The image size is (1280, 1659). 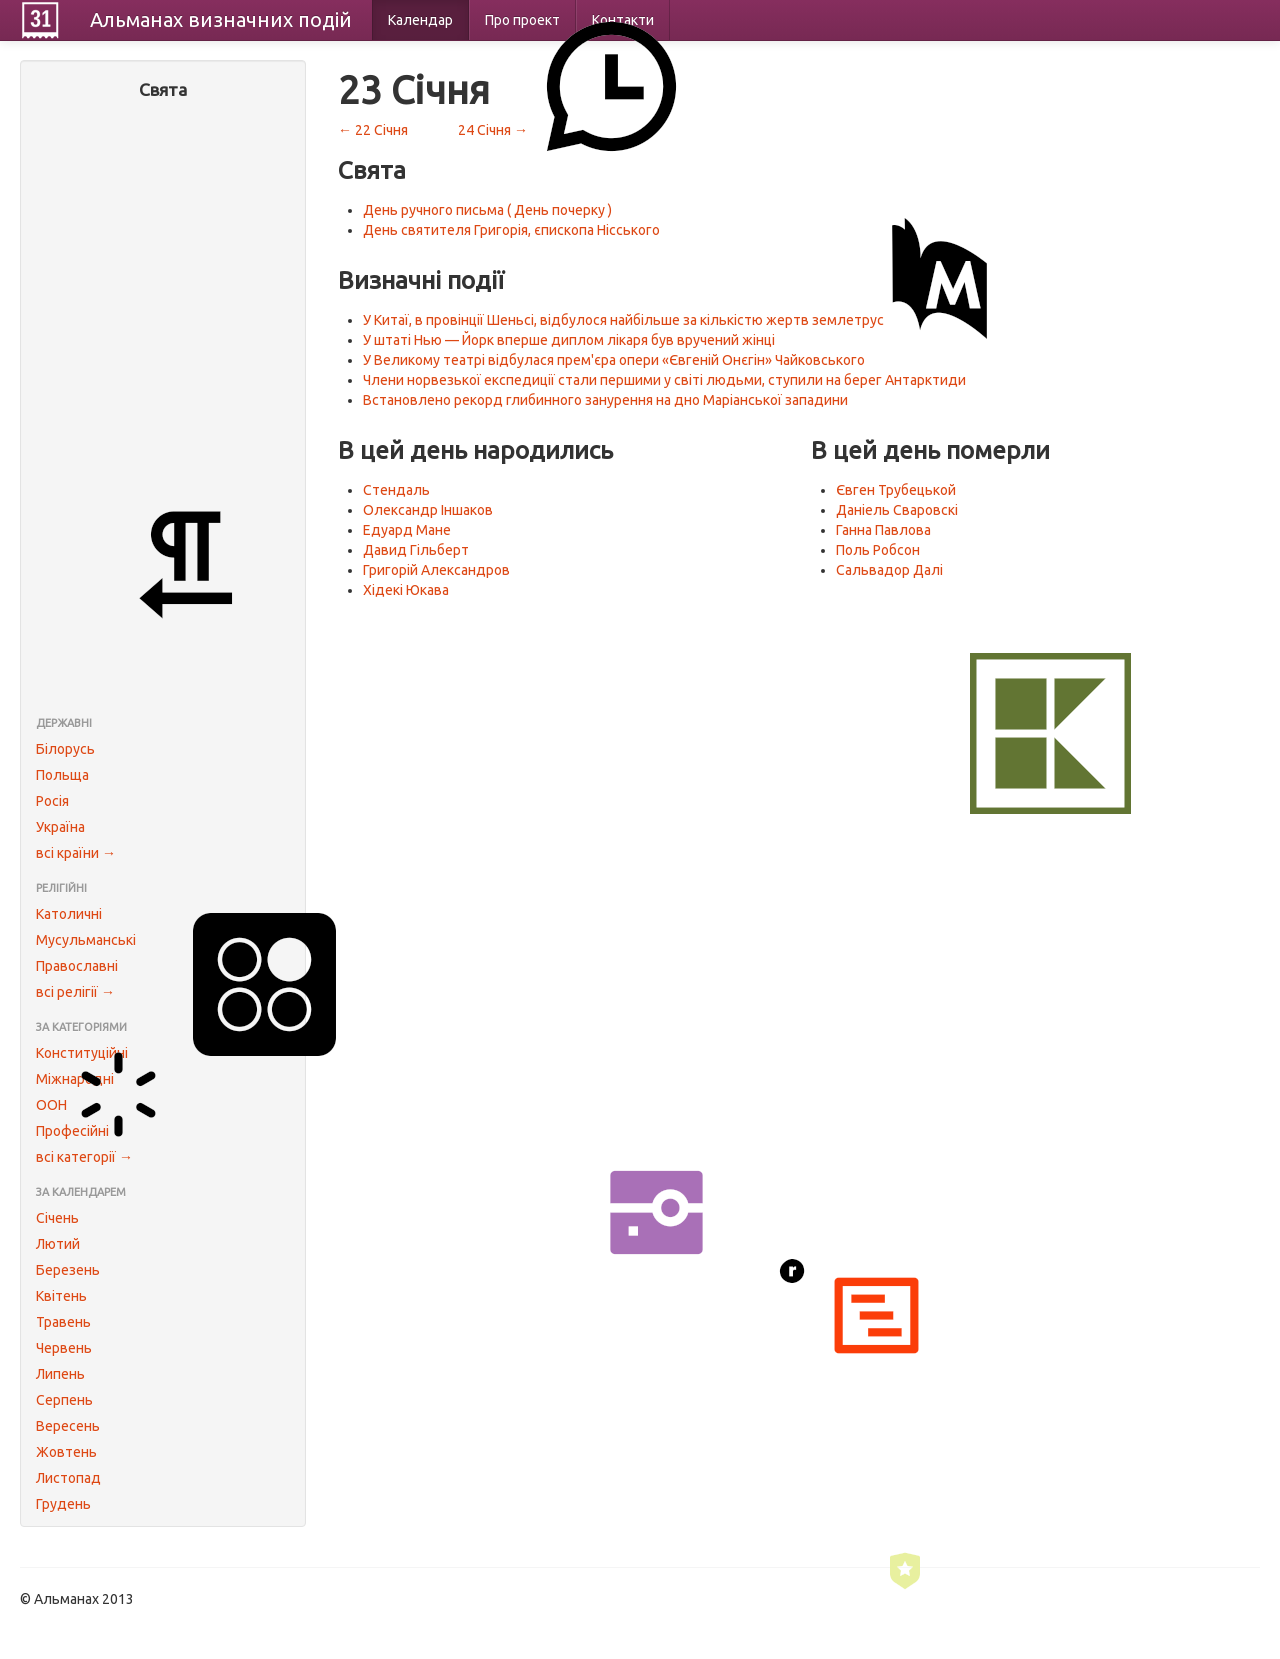 I want to click on loading content in progress, so click(x=118, y=1094).